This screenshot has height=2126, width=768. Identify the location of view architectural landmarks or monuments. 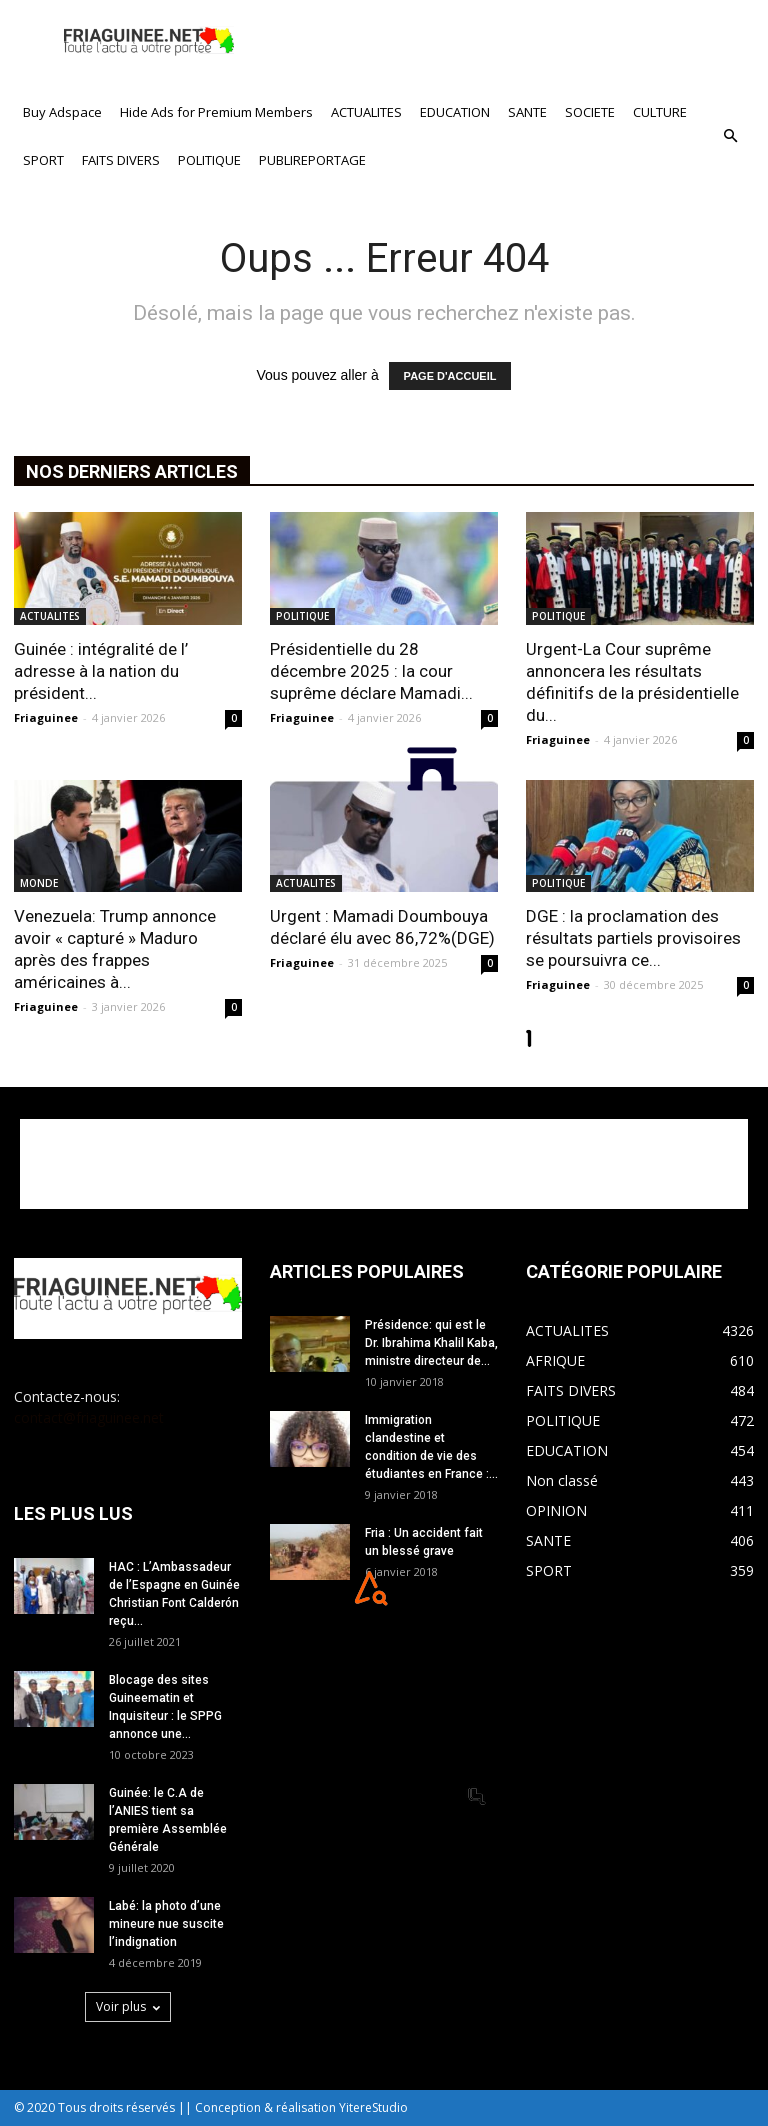
(432, 769).